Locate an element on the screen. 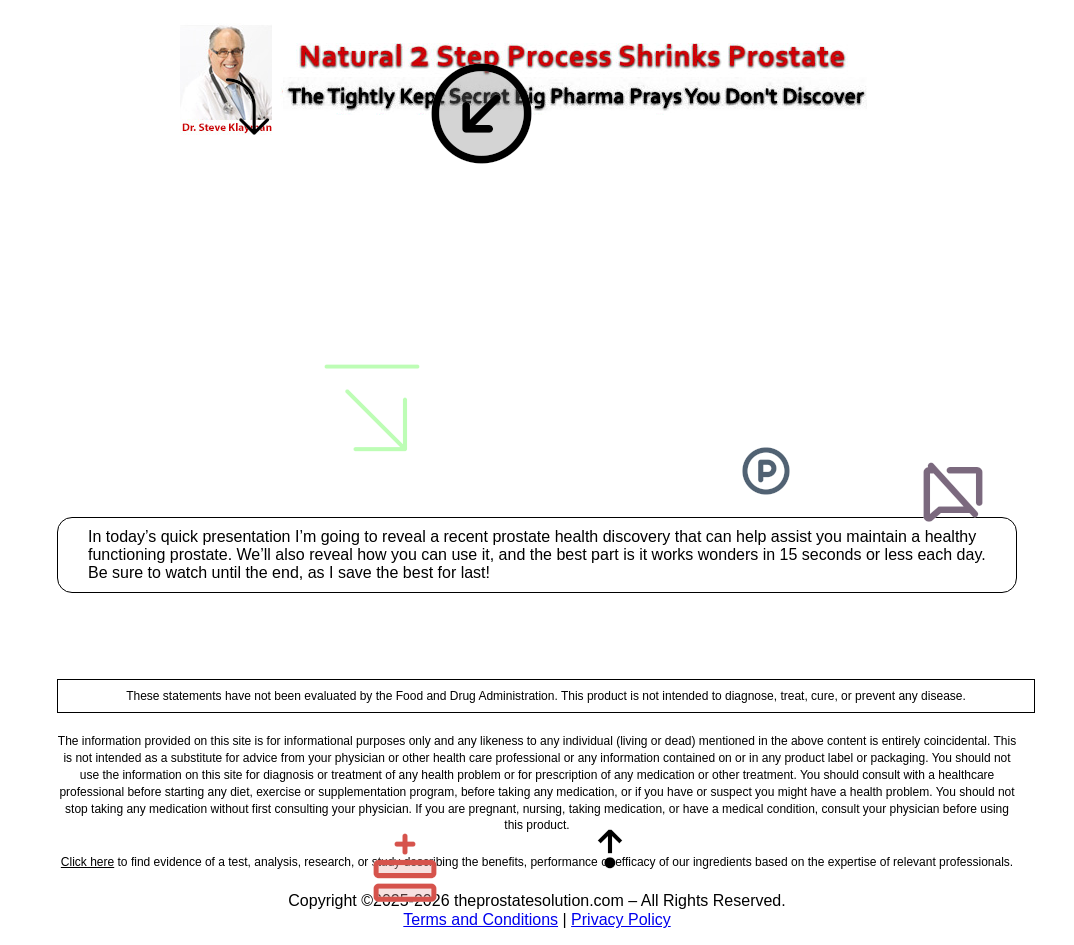 The height and width of the screenshot is (945, 1074). mute or disable chat notifications is located at coordinates (953, 490).